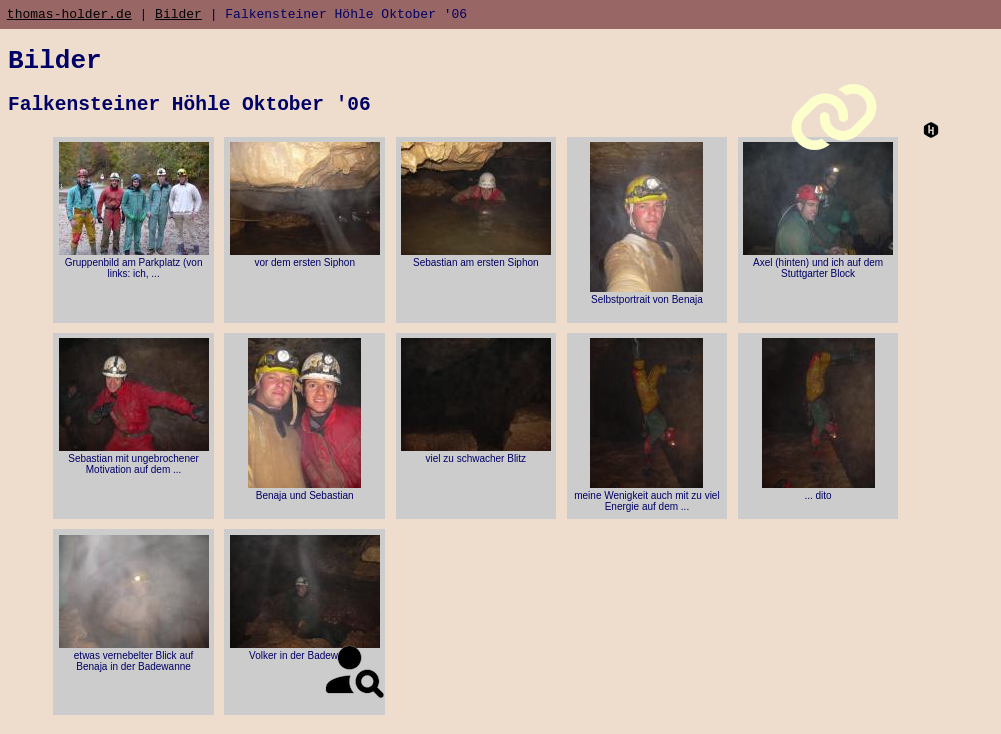  I want to click on search for a person or contact, so click(355, 669).